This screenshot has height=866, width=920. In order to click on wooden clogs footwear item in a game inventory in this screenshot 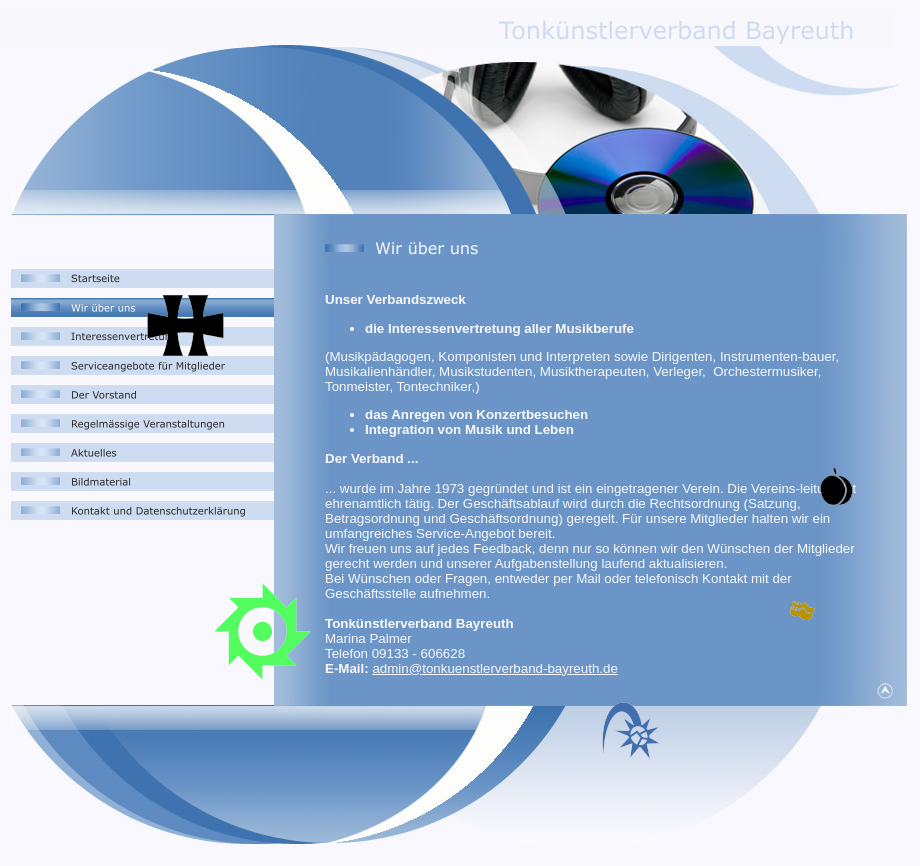, I will do `click(802, 610)`.